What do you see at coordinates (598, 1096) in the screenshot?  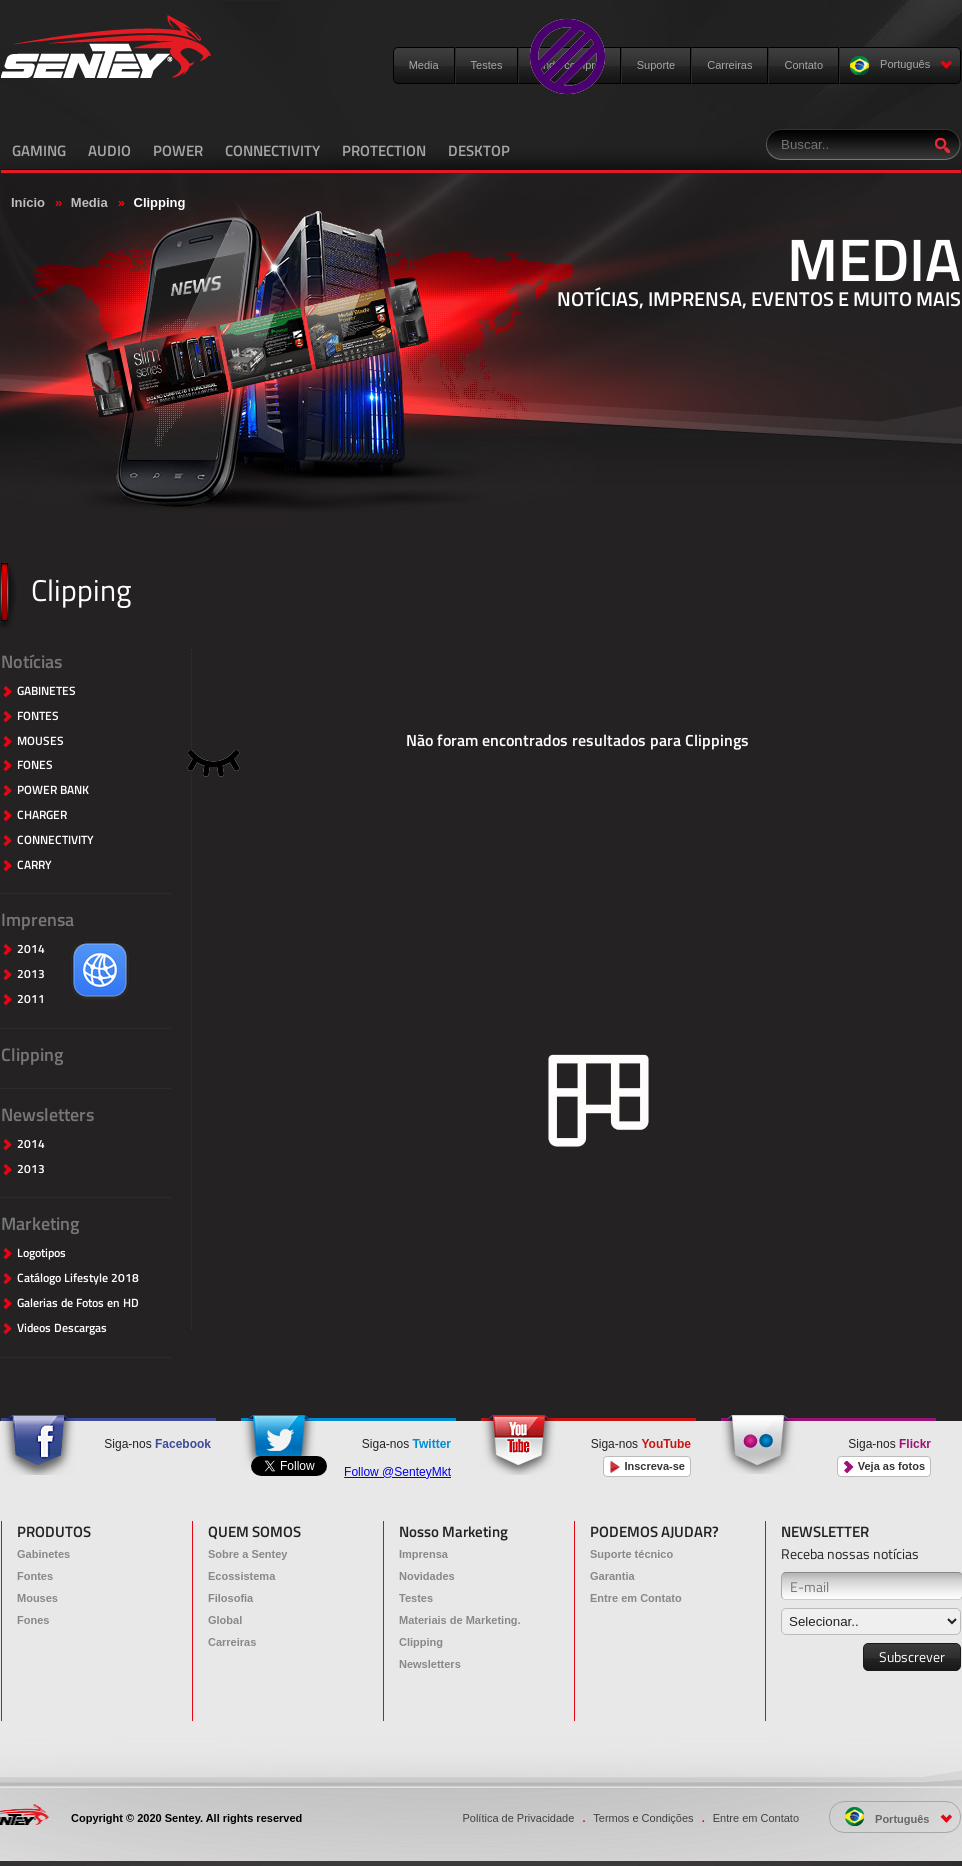 I see `open kanban board view` at bounding box center [598, 1096].